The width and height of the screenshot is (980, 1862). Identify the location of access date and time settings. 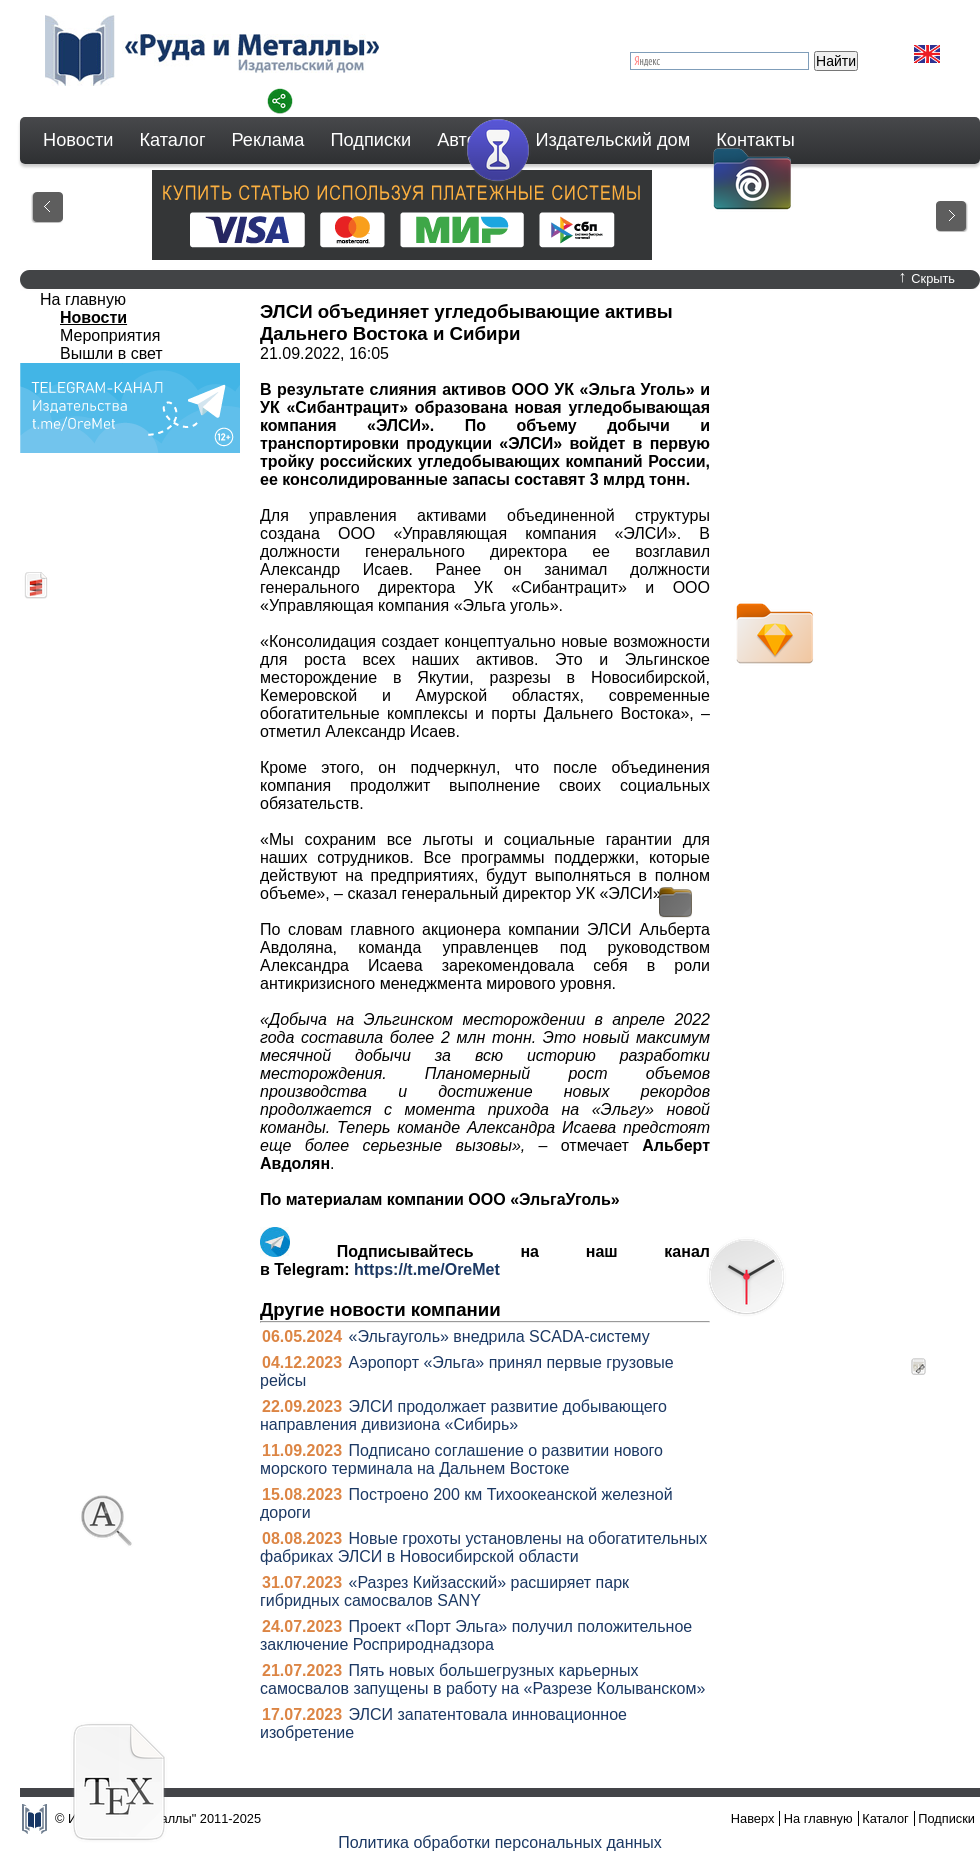
(746, 1276).